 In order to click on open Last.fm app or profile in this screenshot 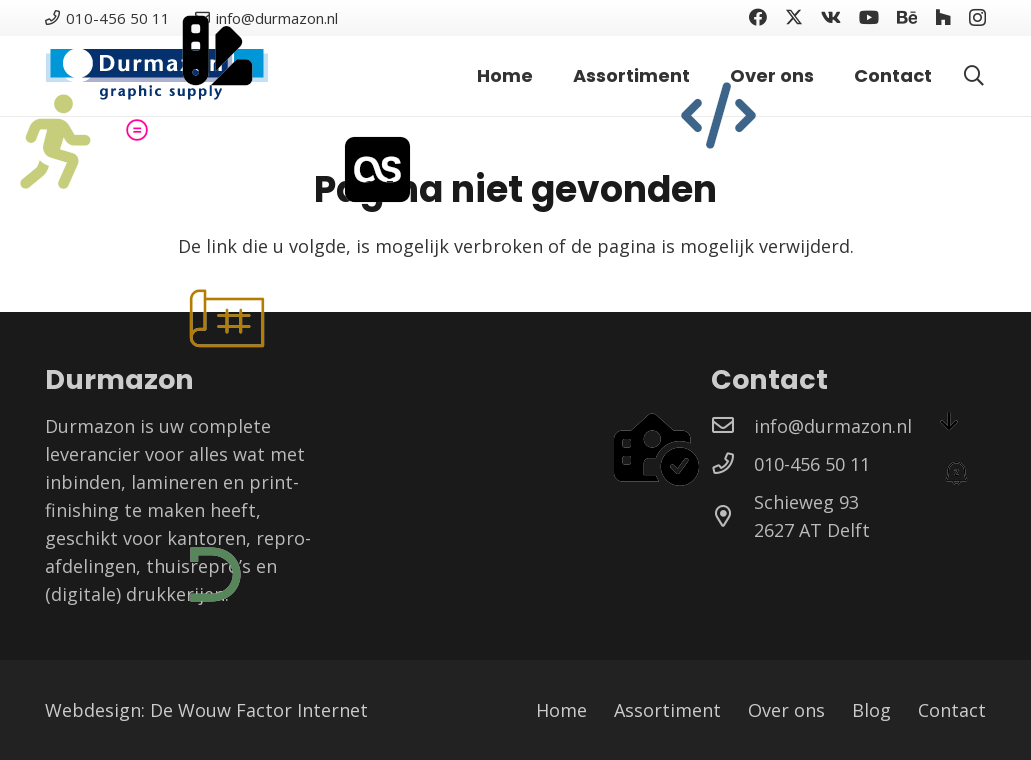, I will do `click(377, 169)`.